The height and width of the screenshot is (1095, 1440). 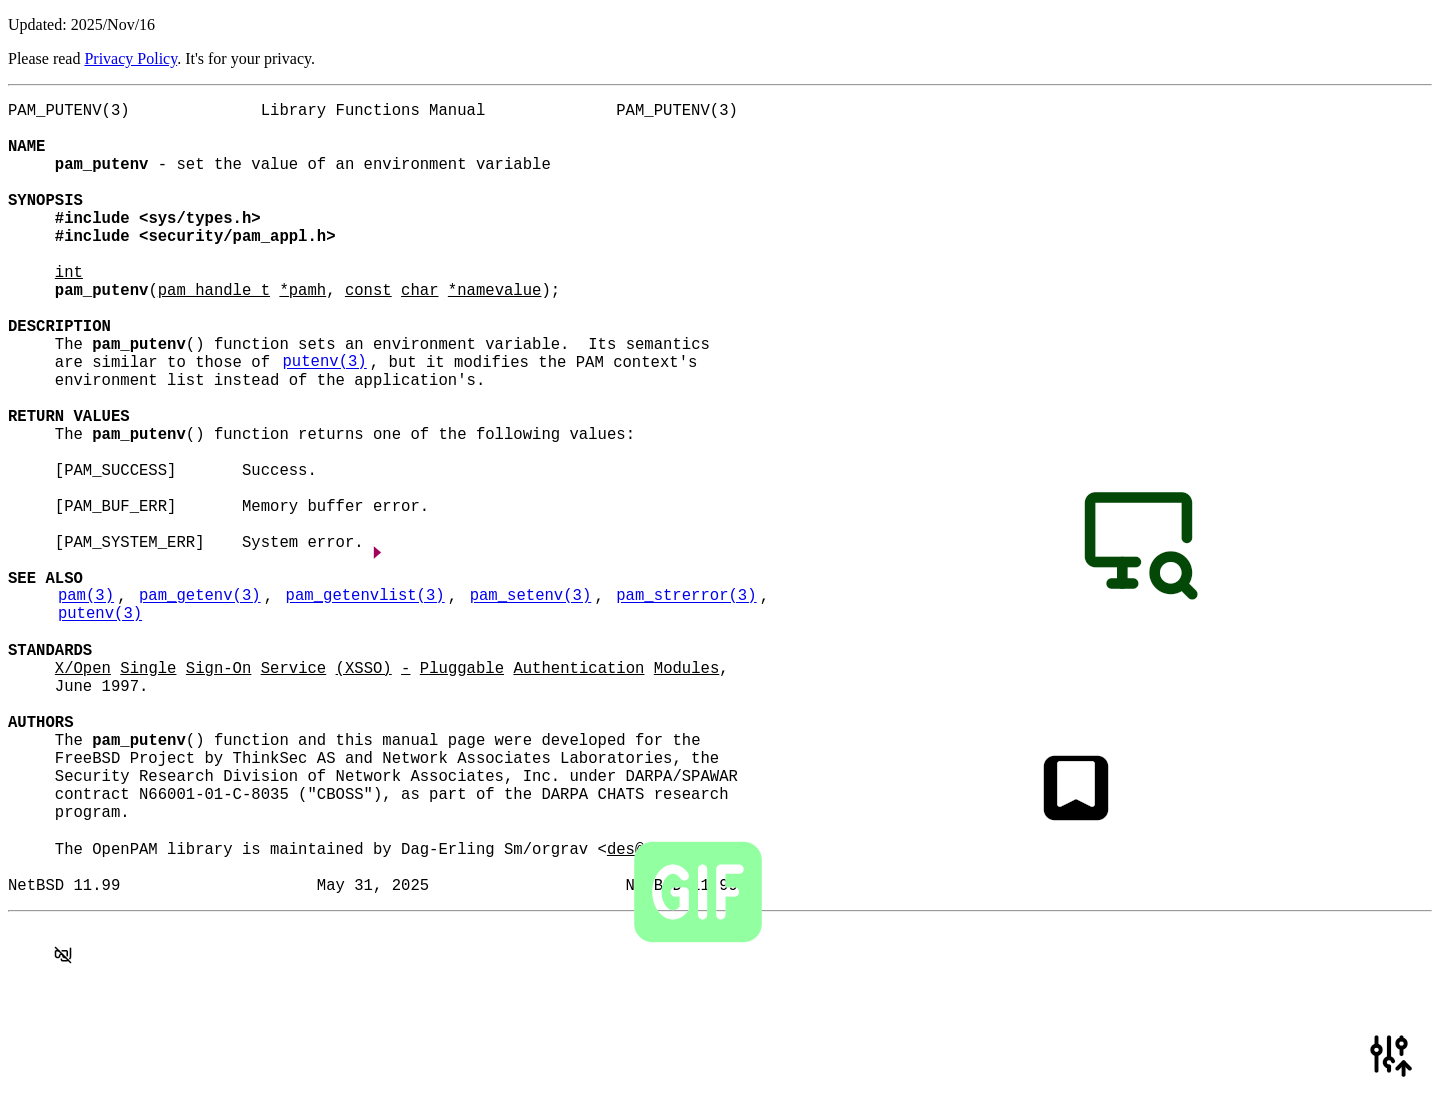 What do you see at coordinates (63, 955) in the screenshot?
I see `disable scuba or diving mode` at bounding box center [63, 955].